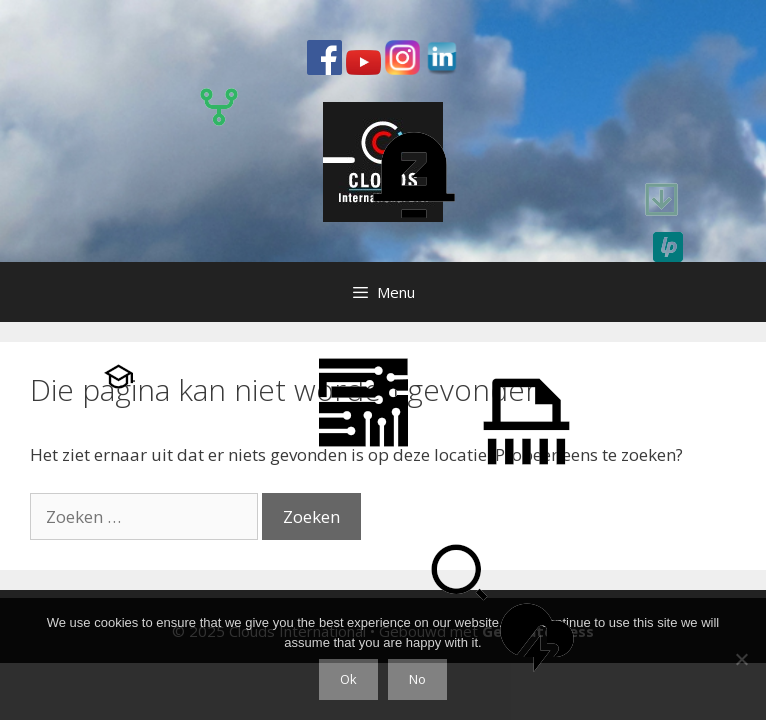 The image size is (766, 720). Describe the element at coordinates (118, 376) in the screenshot. I see `access education or learning section` at that location.